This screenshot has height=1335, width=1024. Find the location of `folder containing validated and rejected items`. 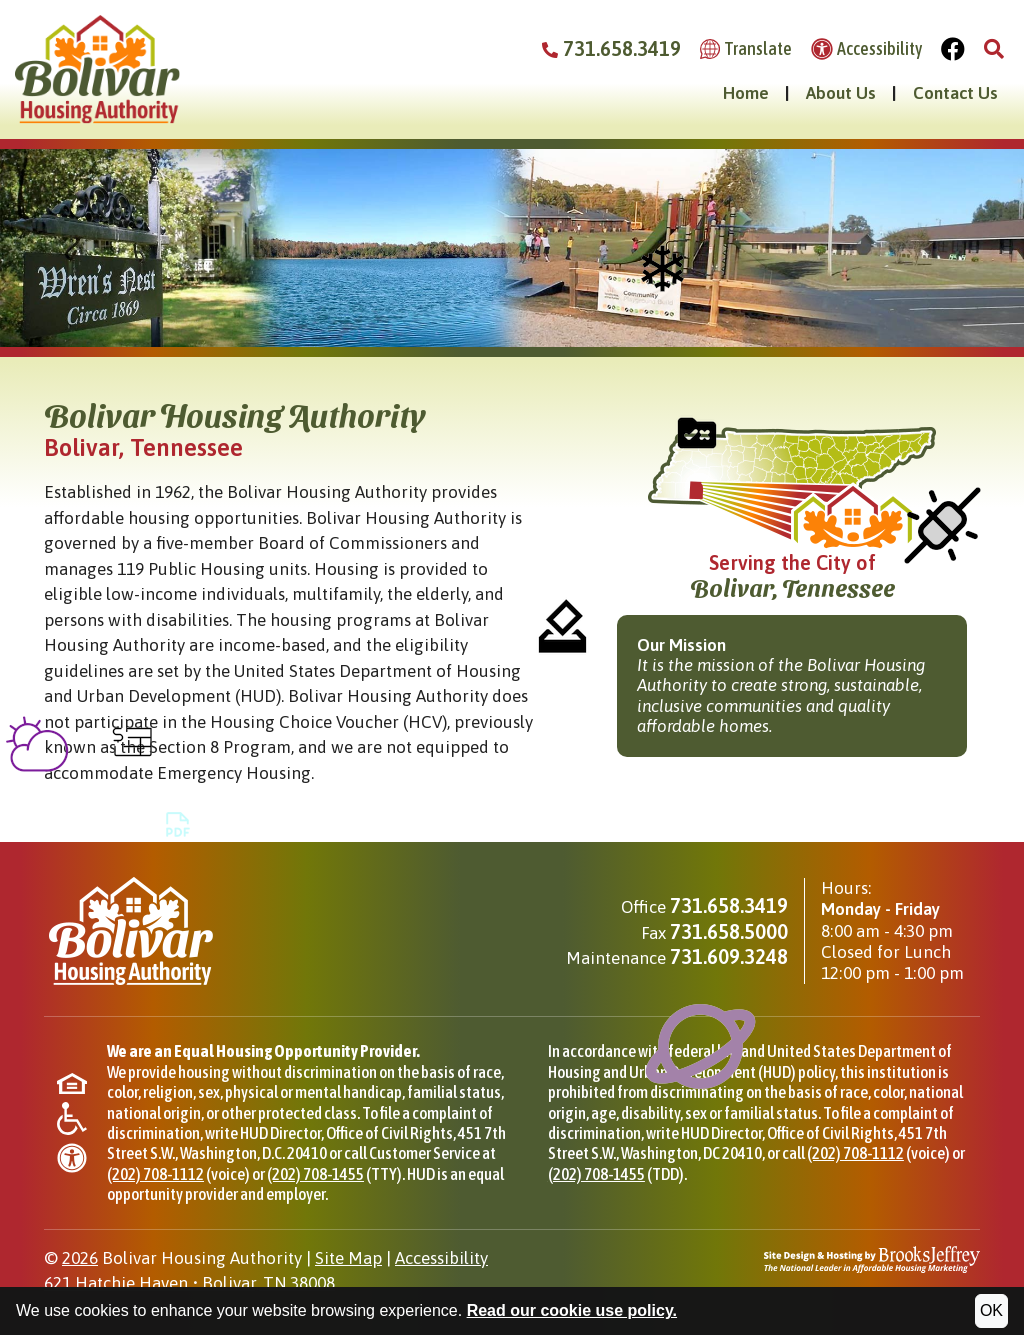

folder containing validated and rejected items is located at coordinates (697, 433).